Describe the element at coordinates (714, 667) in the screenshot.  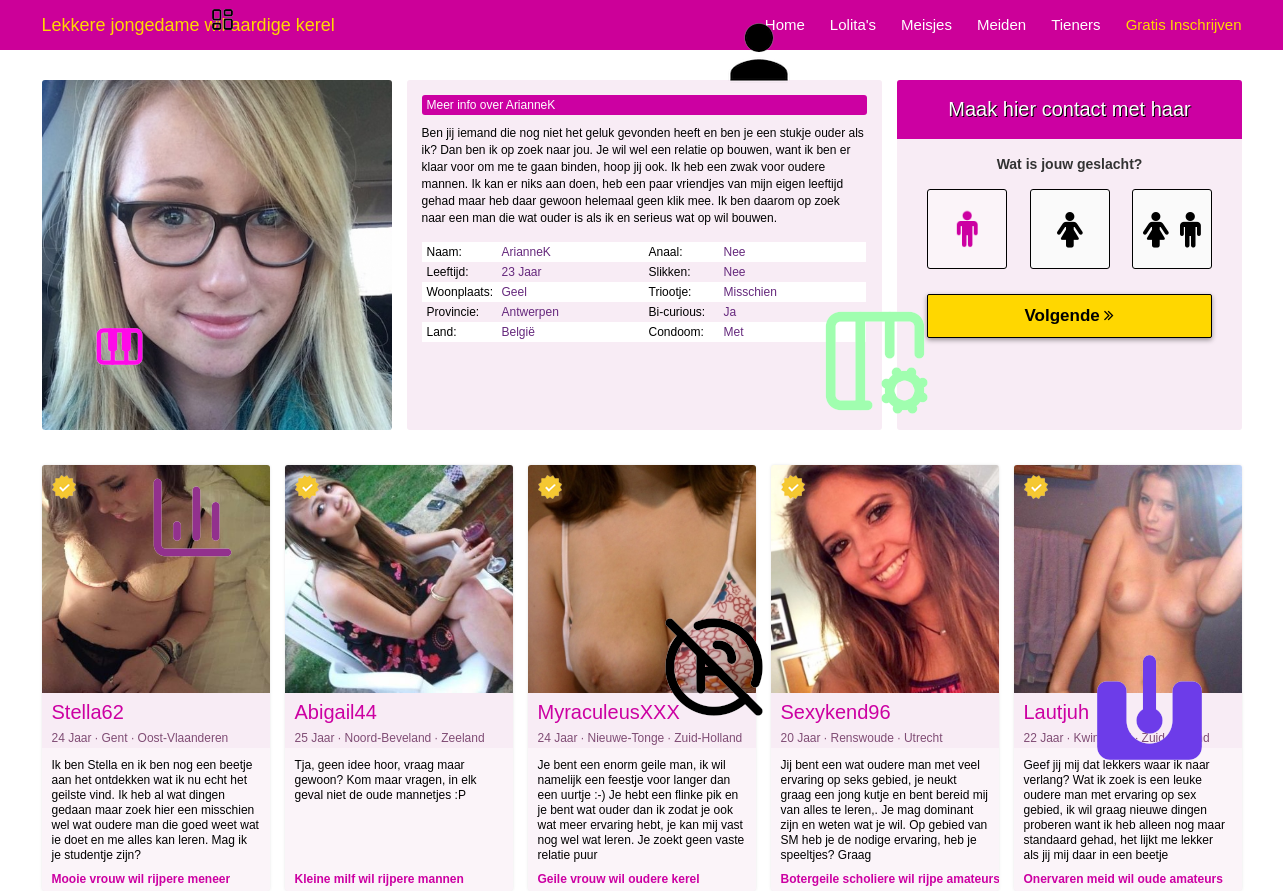
I see `no parking available` at that location.